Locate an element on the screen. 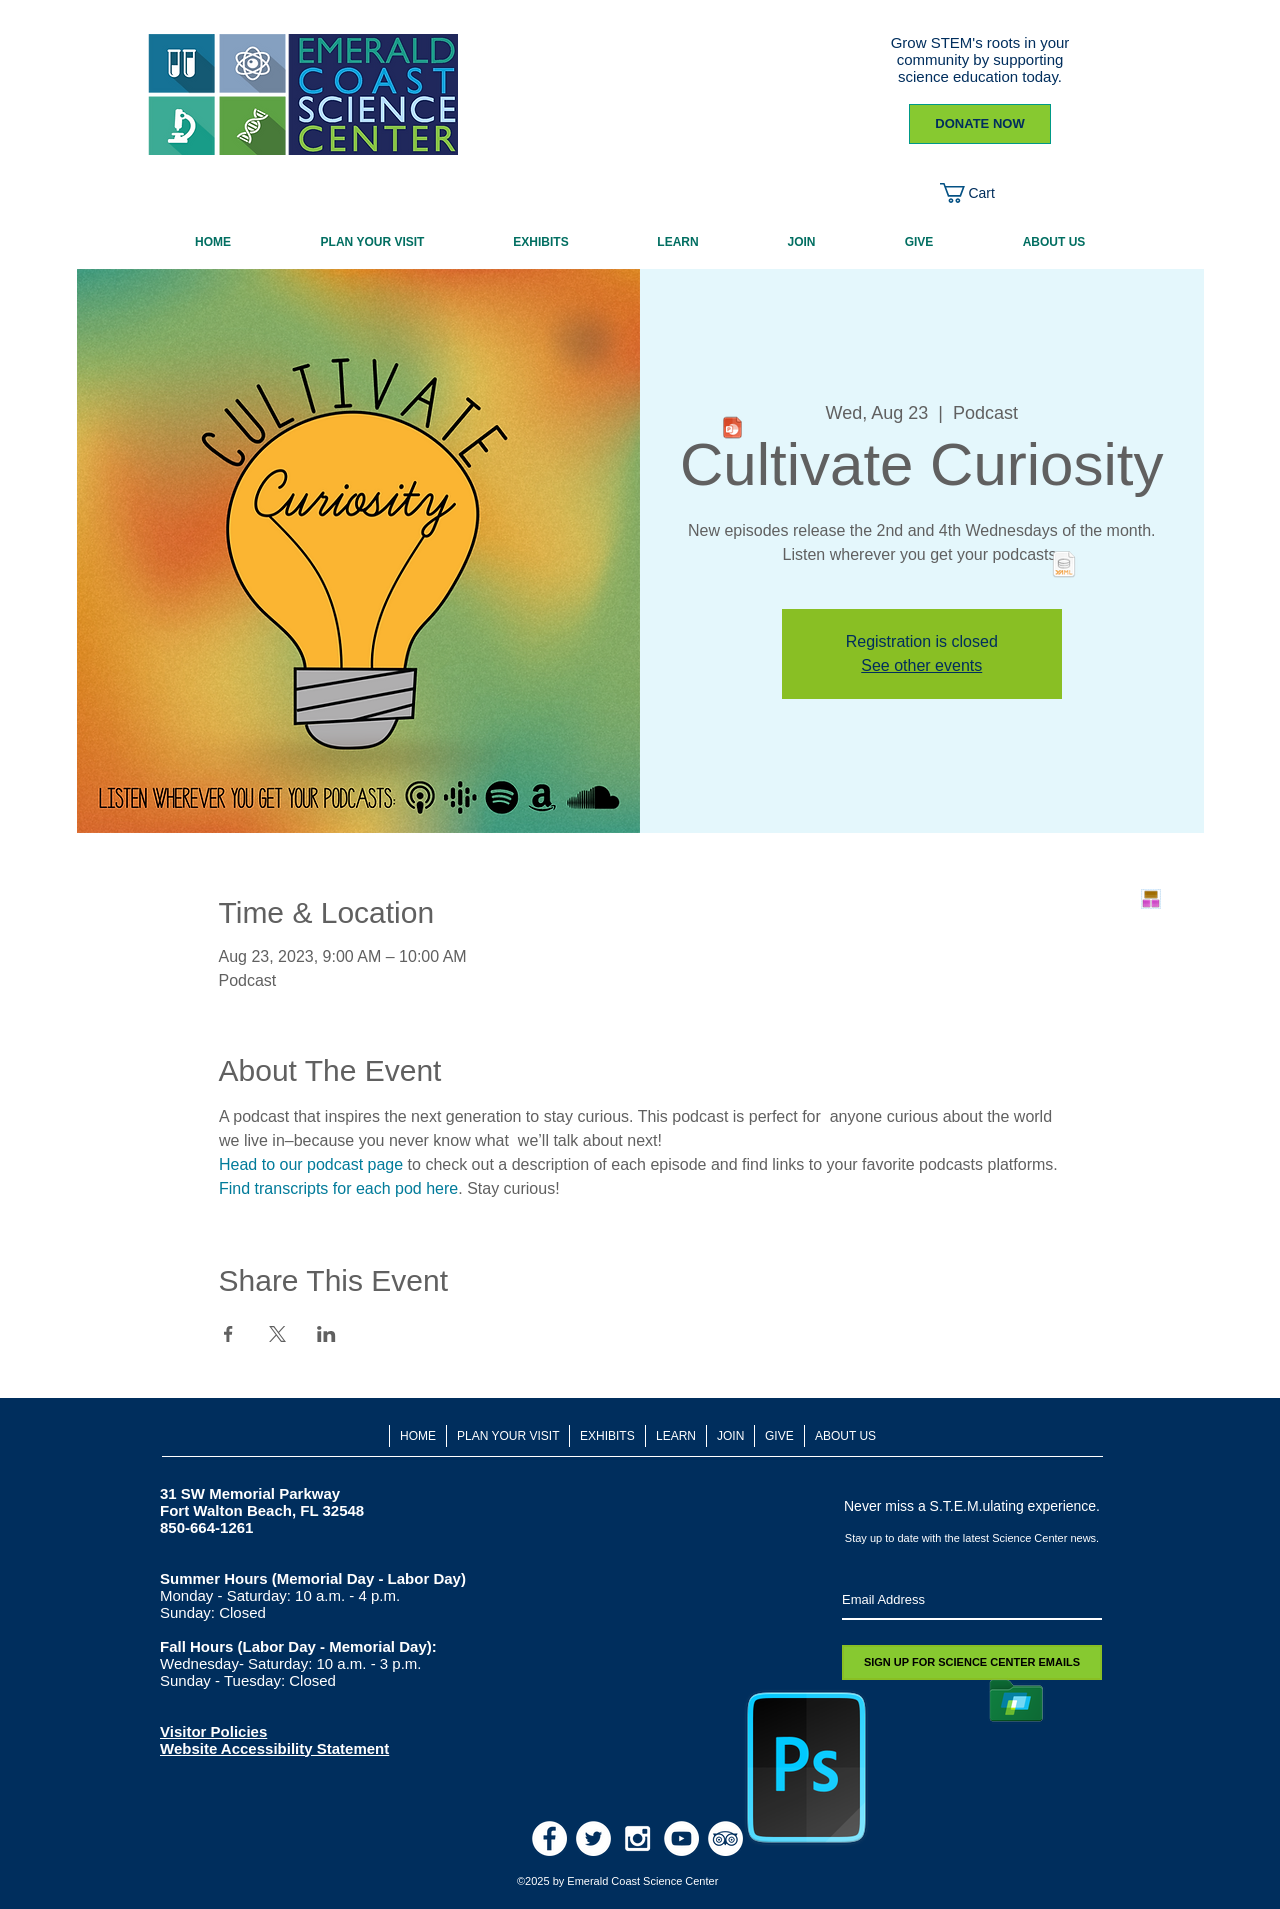 This screenshot has width=1280, height=1909. open jquery mobile project folder is located at coordinates (1016, 1702).